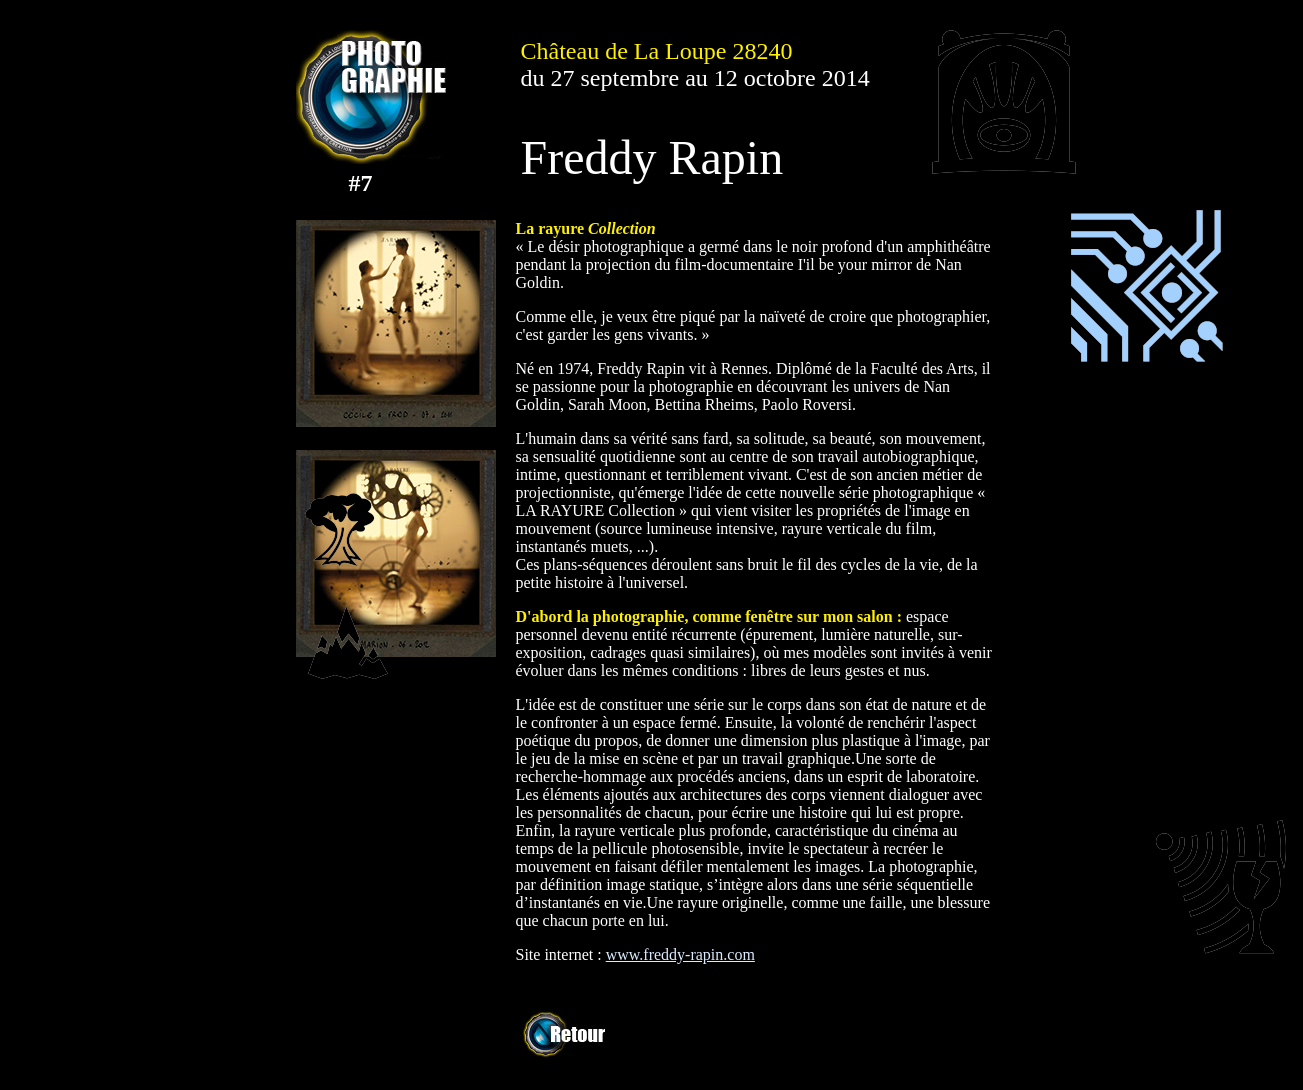  Describe the element at coordinates (1004, 102) in the screenshot. I see `mysterious or hidden content reveal` at that location.